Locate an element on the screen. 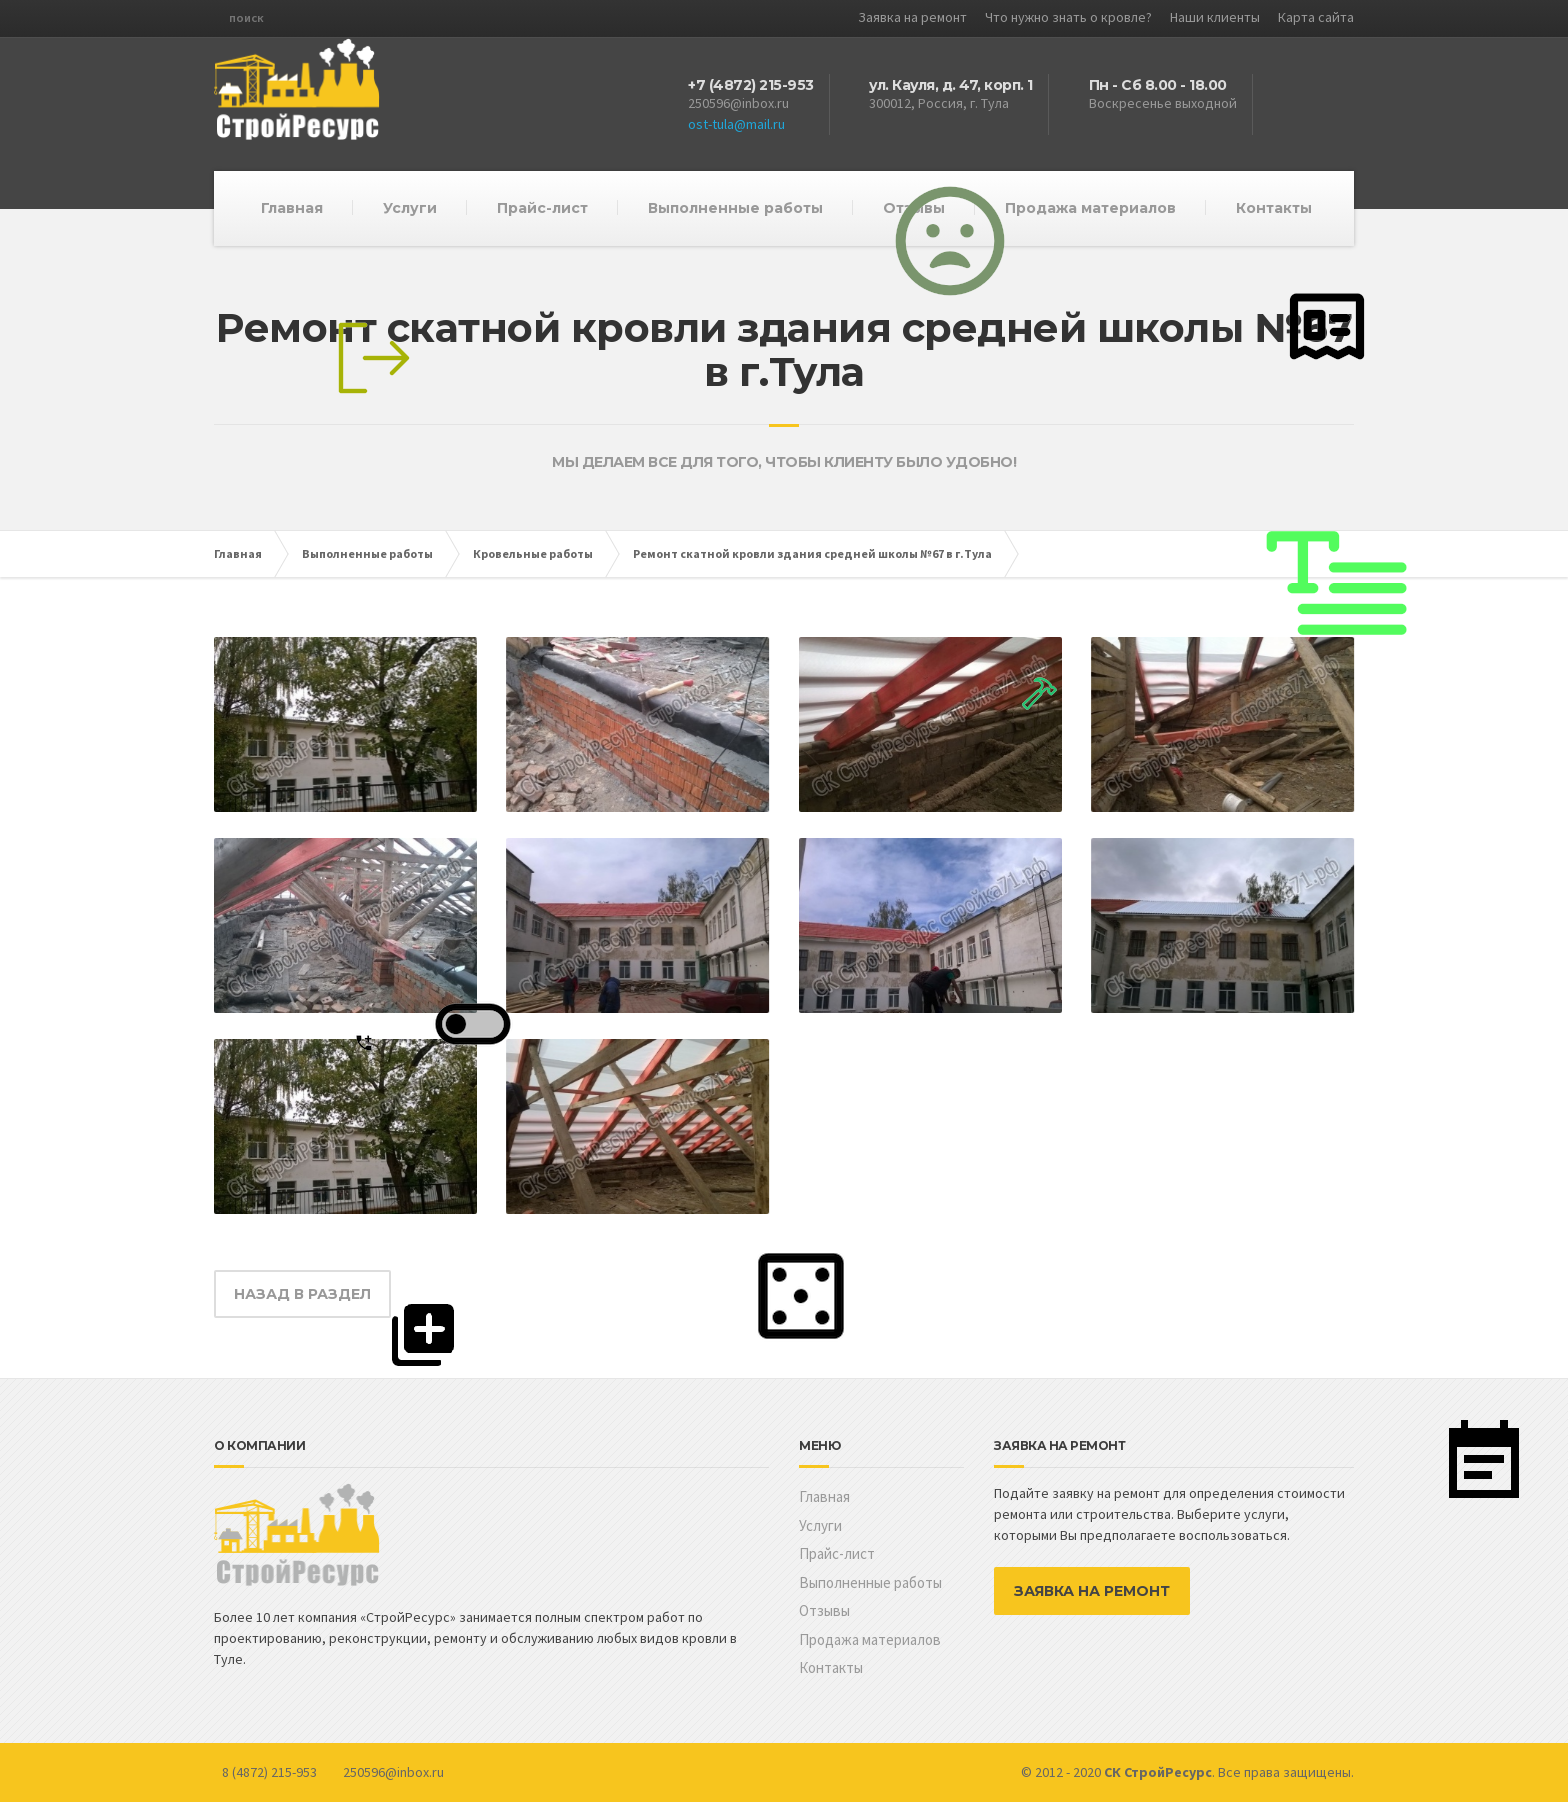  sign out of your account is located at coordinates (371, 358).